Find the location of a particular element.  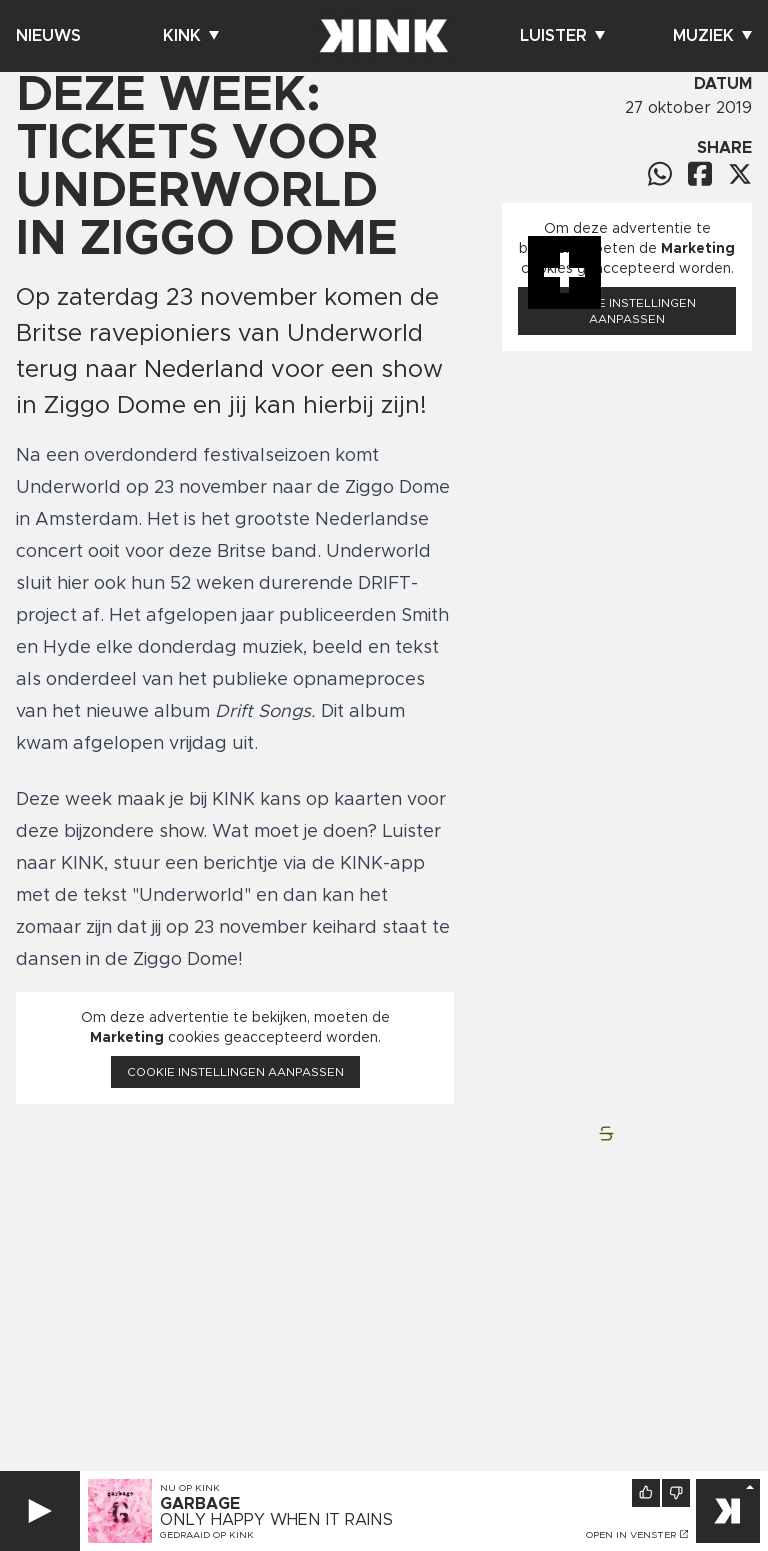

apply strikethrough formatting to selected text is located at coordinates (606, 1133).